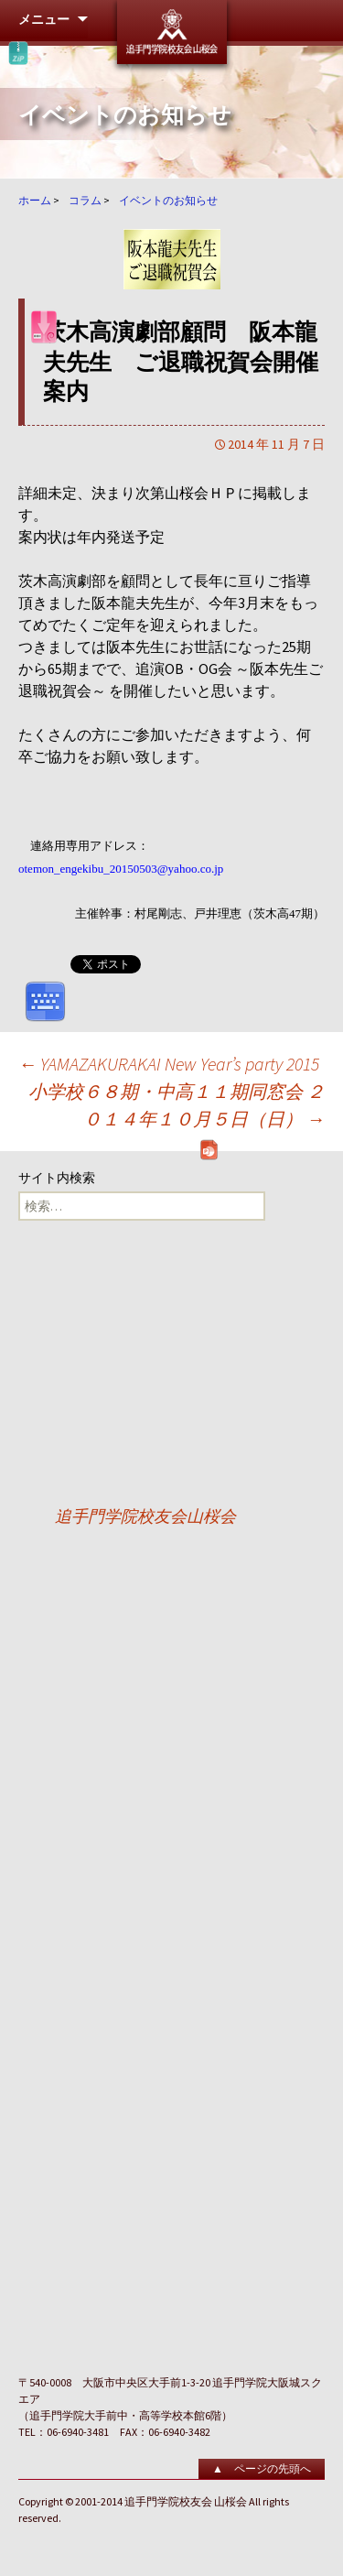  Describe the element at coordinates (18, 53) in the screenshot. I see `compressed zip file` at that location.